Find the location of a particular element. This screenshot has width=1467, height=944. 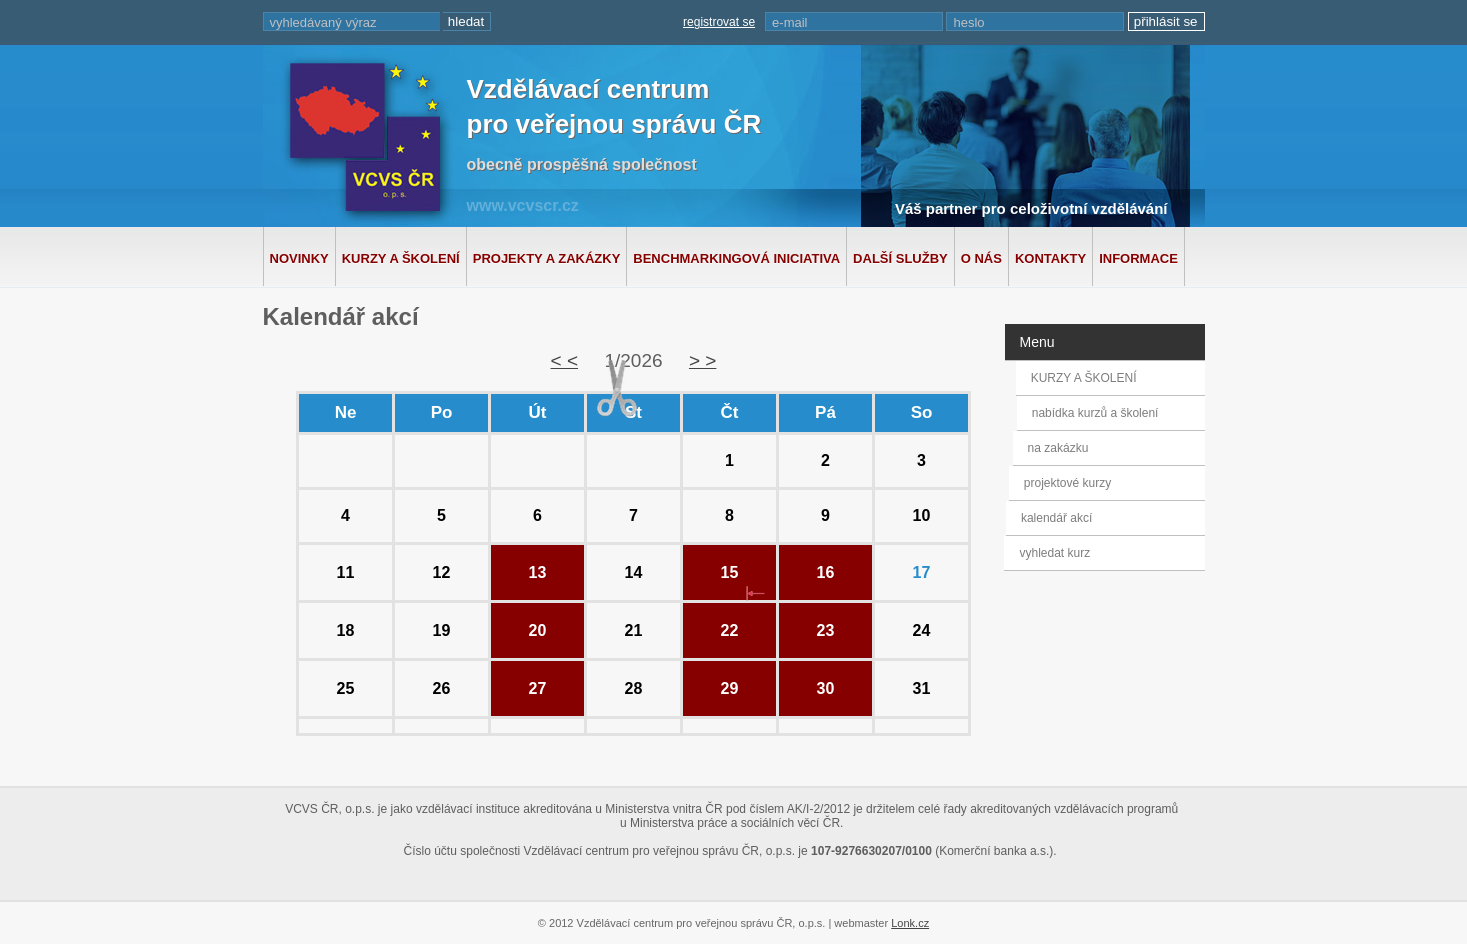

go to the first item in a list or sequence is located at coordinates (755, 593).